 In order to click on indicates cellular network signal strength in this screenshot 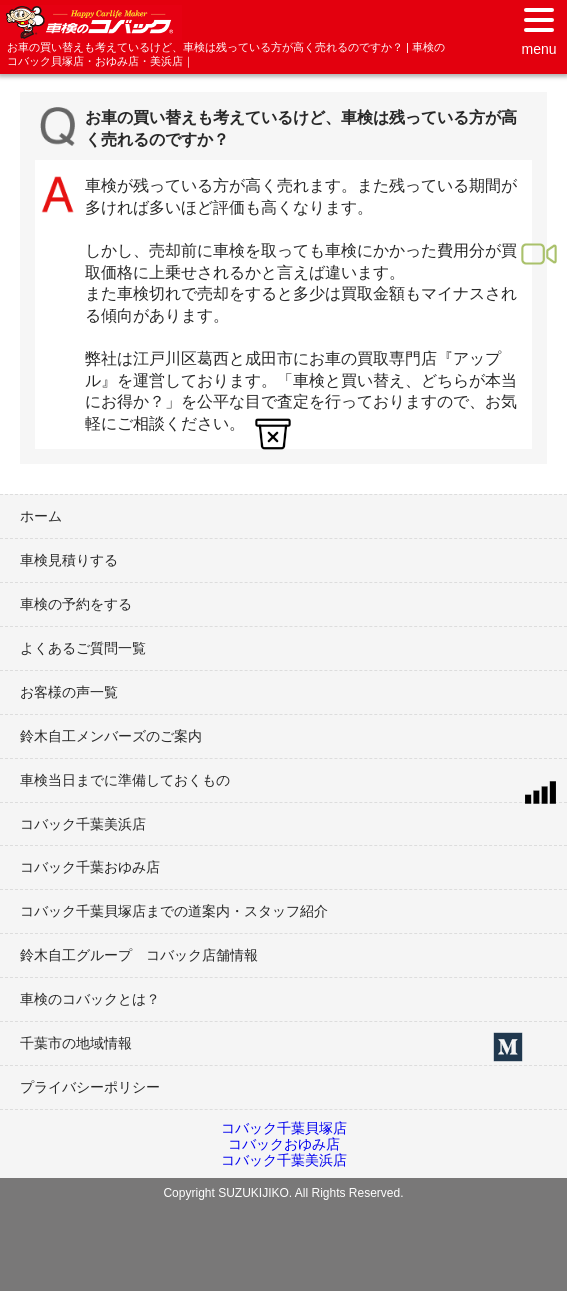, I will do `click(540, 792)`.